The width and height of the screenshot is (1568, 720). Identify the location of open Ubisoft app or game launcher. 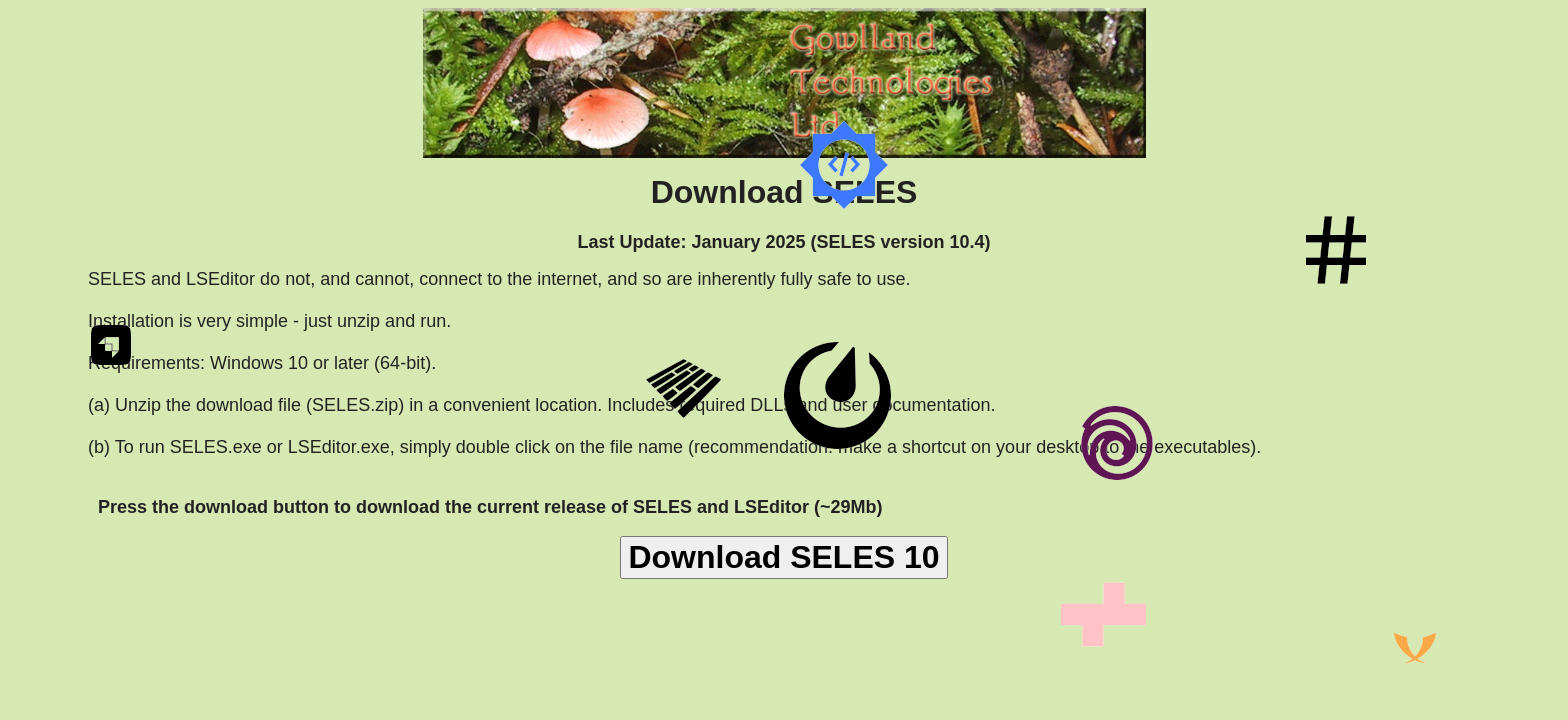
(1117, 443).